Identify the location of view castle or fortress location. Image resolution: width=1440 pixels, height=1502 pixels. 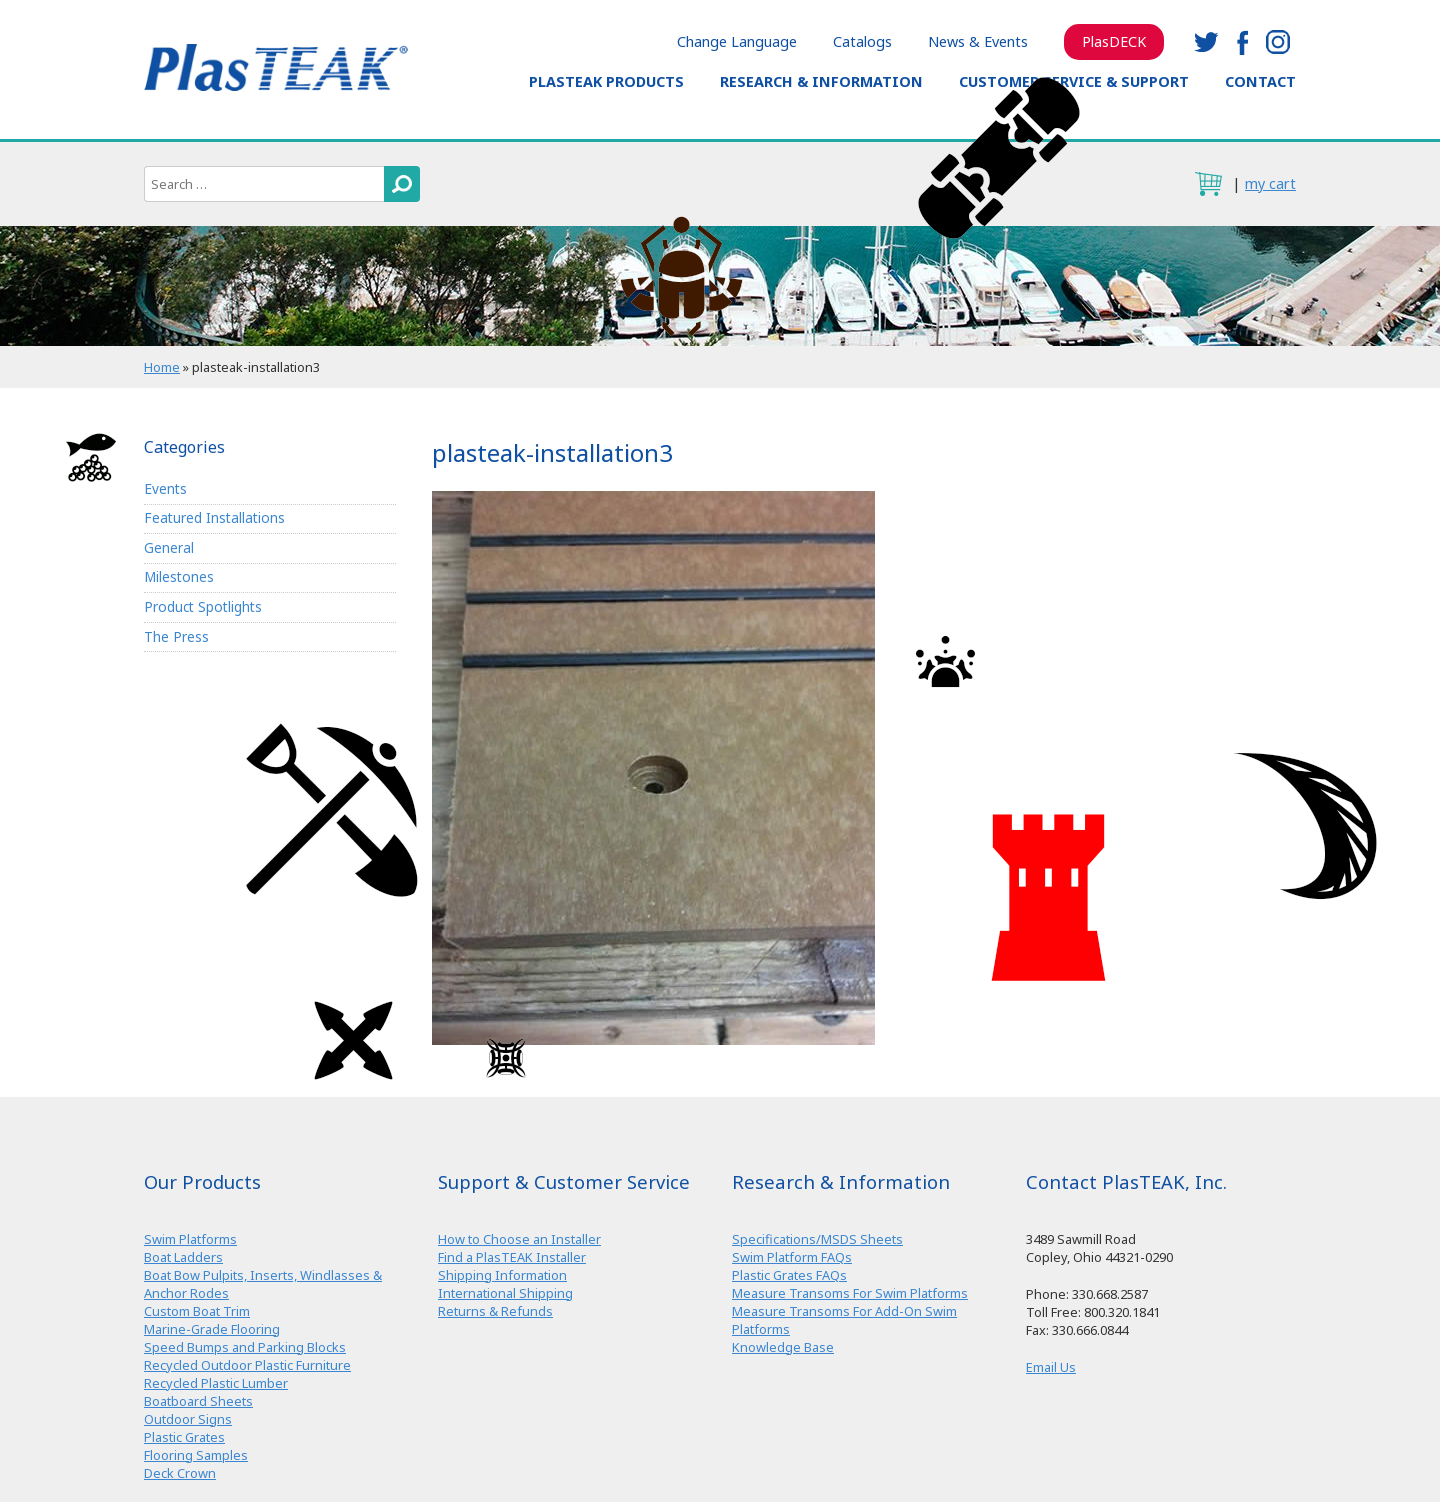
(1049, 897).